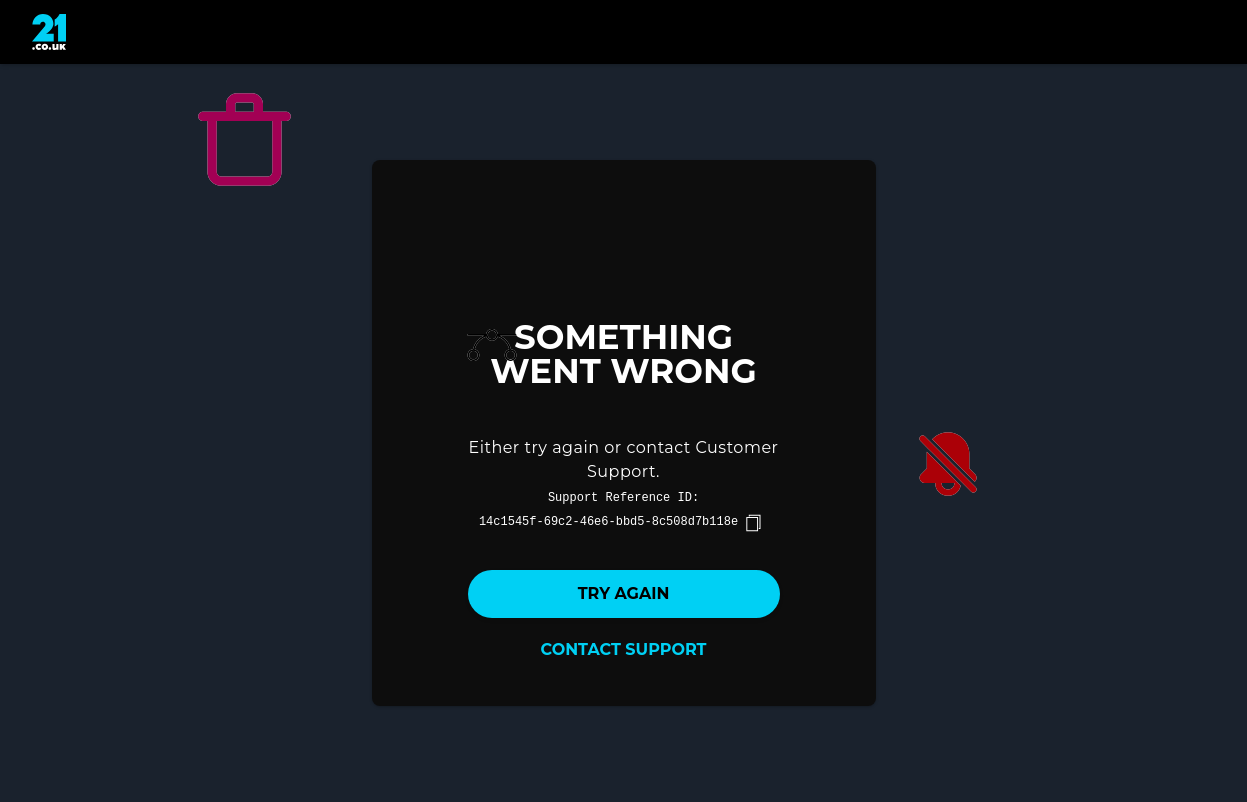 Image resolution: width=1247 pixels, height=802 pixels. I want to click on edit vector path or bezier curve, so click(492, 345).